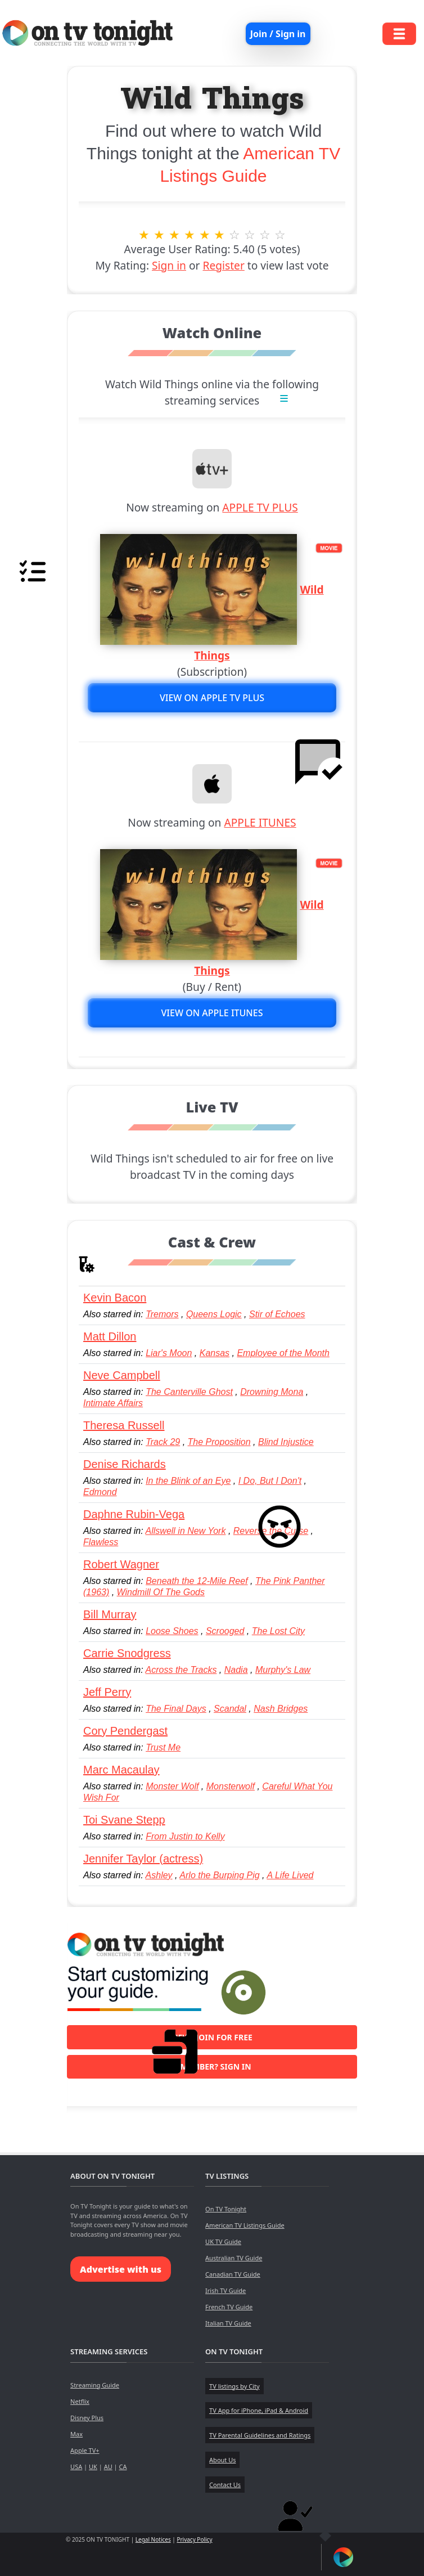 The image size is (424, 2576). I want to click on view packing or shipping status, so click(175, 2052).